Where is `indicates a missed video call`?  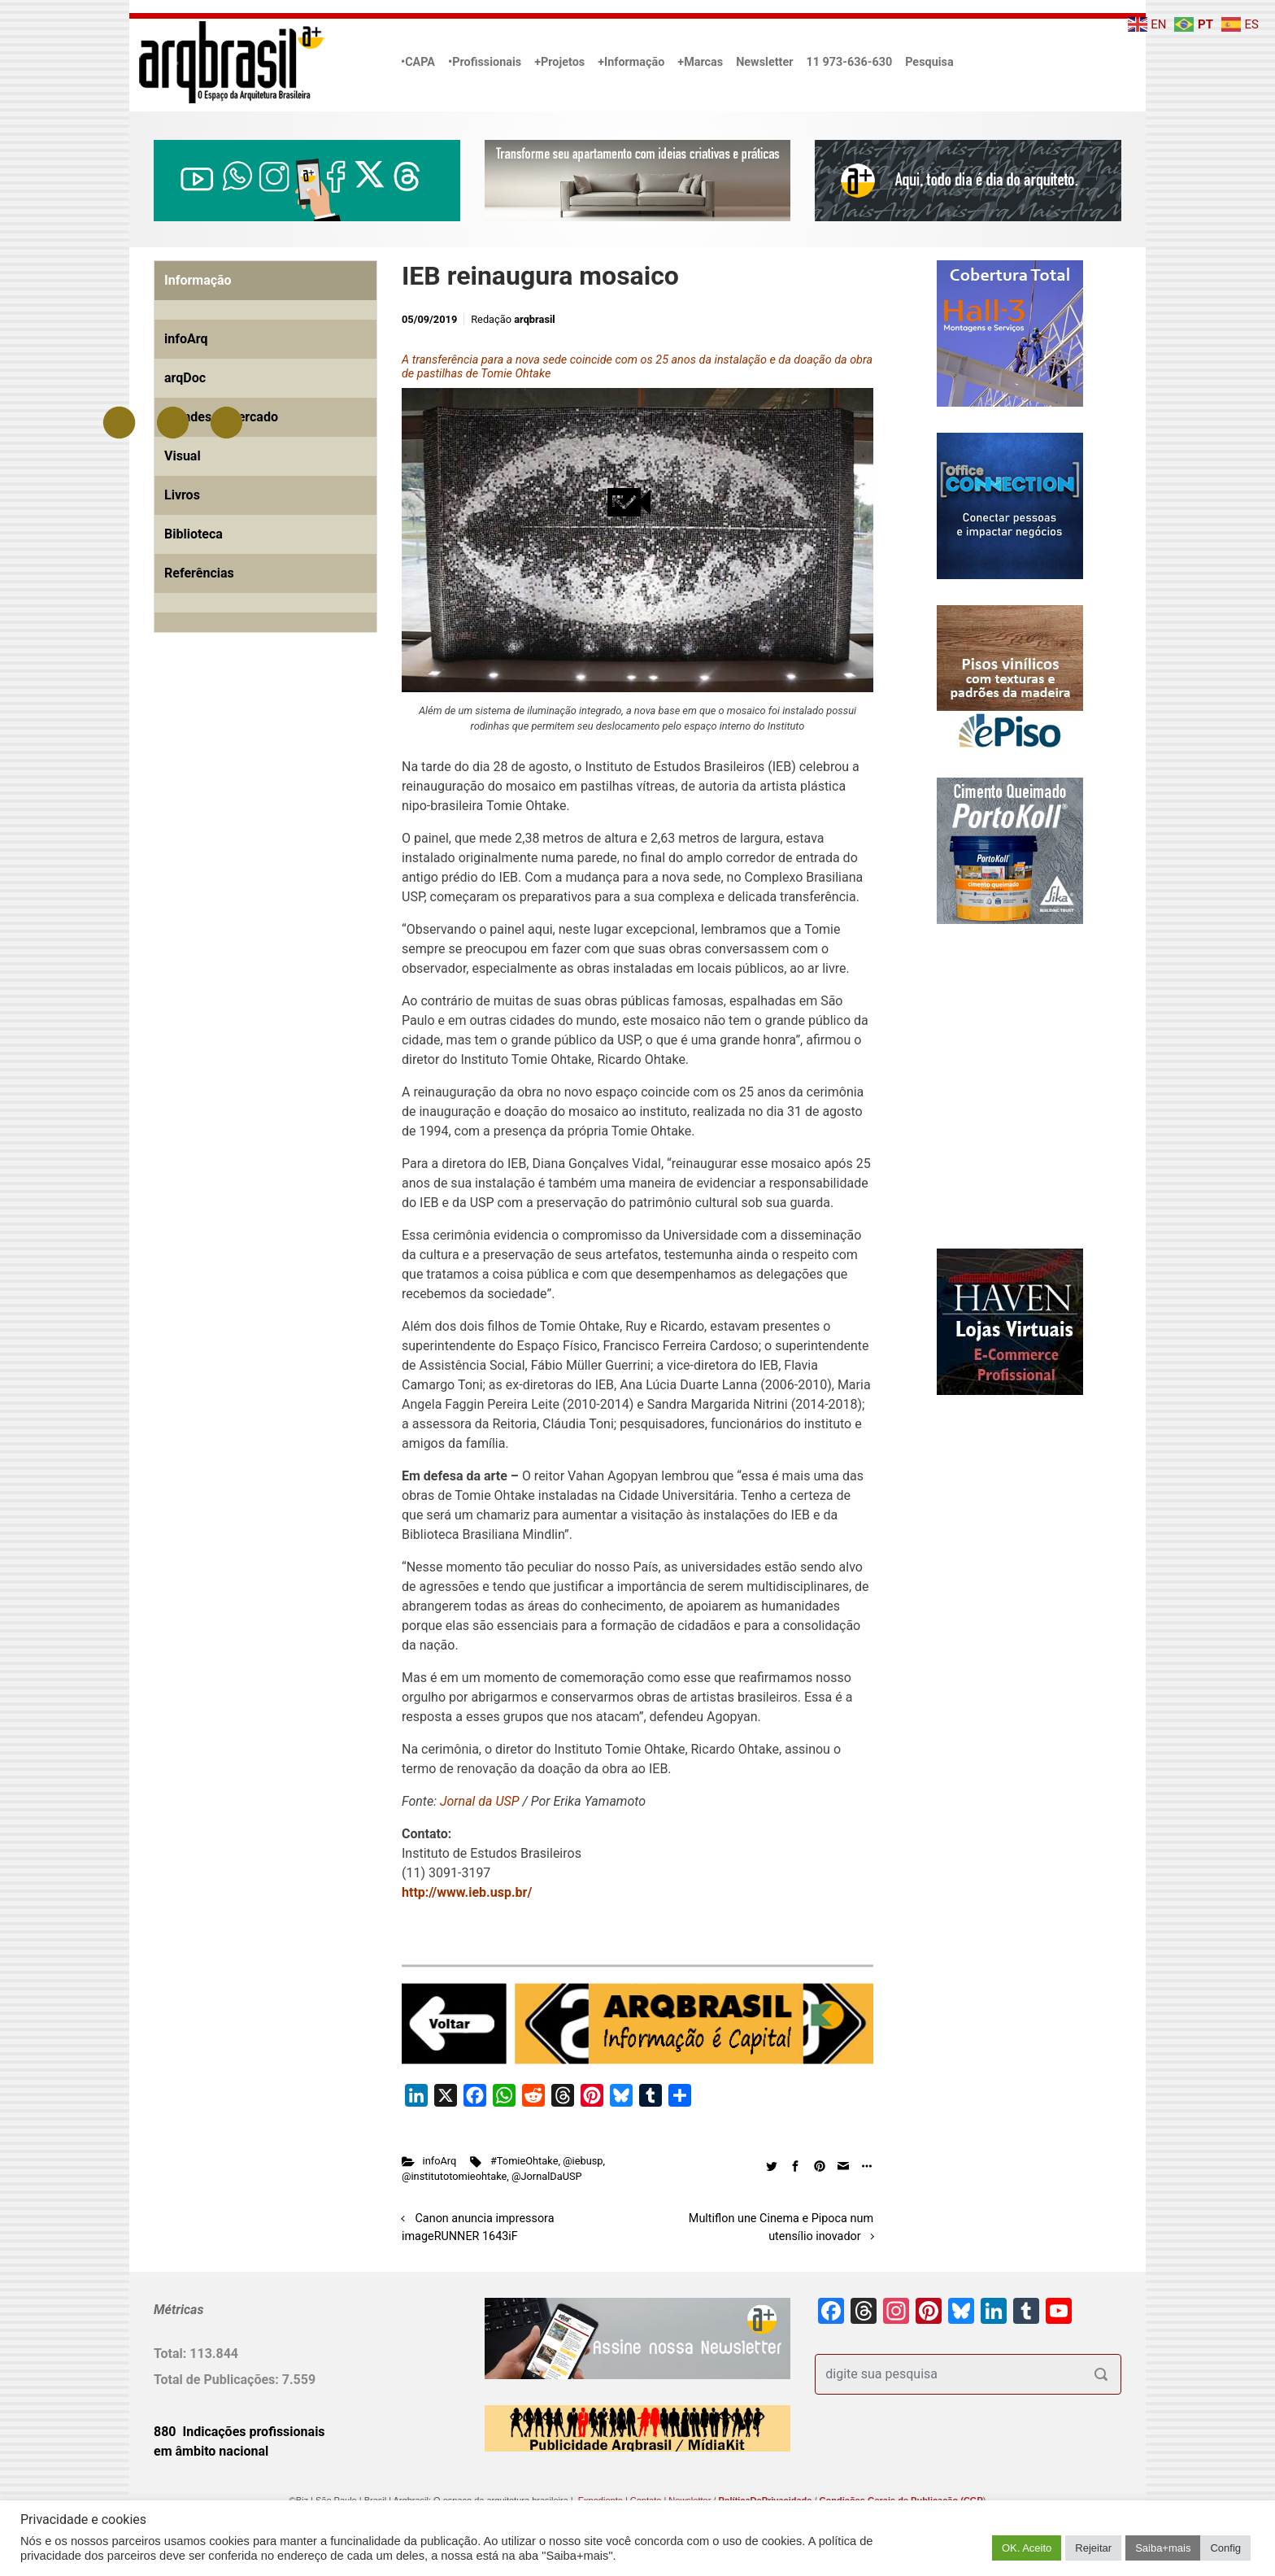
indicates a missed video call is located at coordinates (629, 502).